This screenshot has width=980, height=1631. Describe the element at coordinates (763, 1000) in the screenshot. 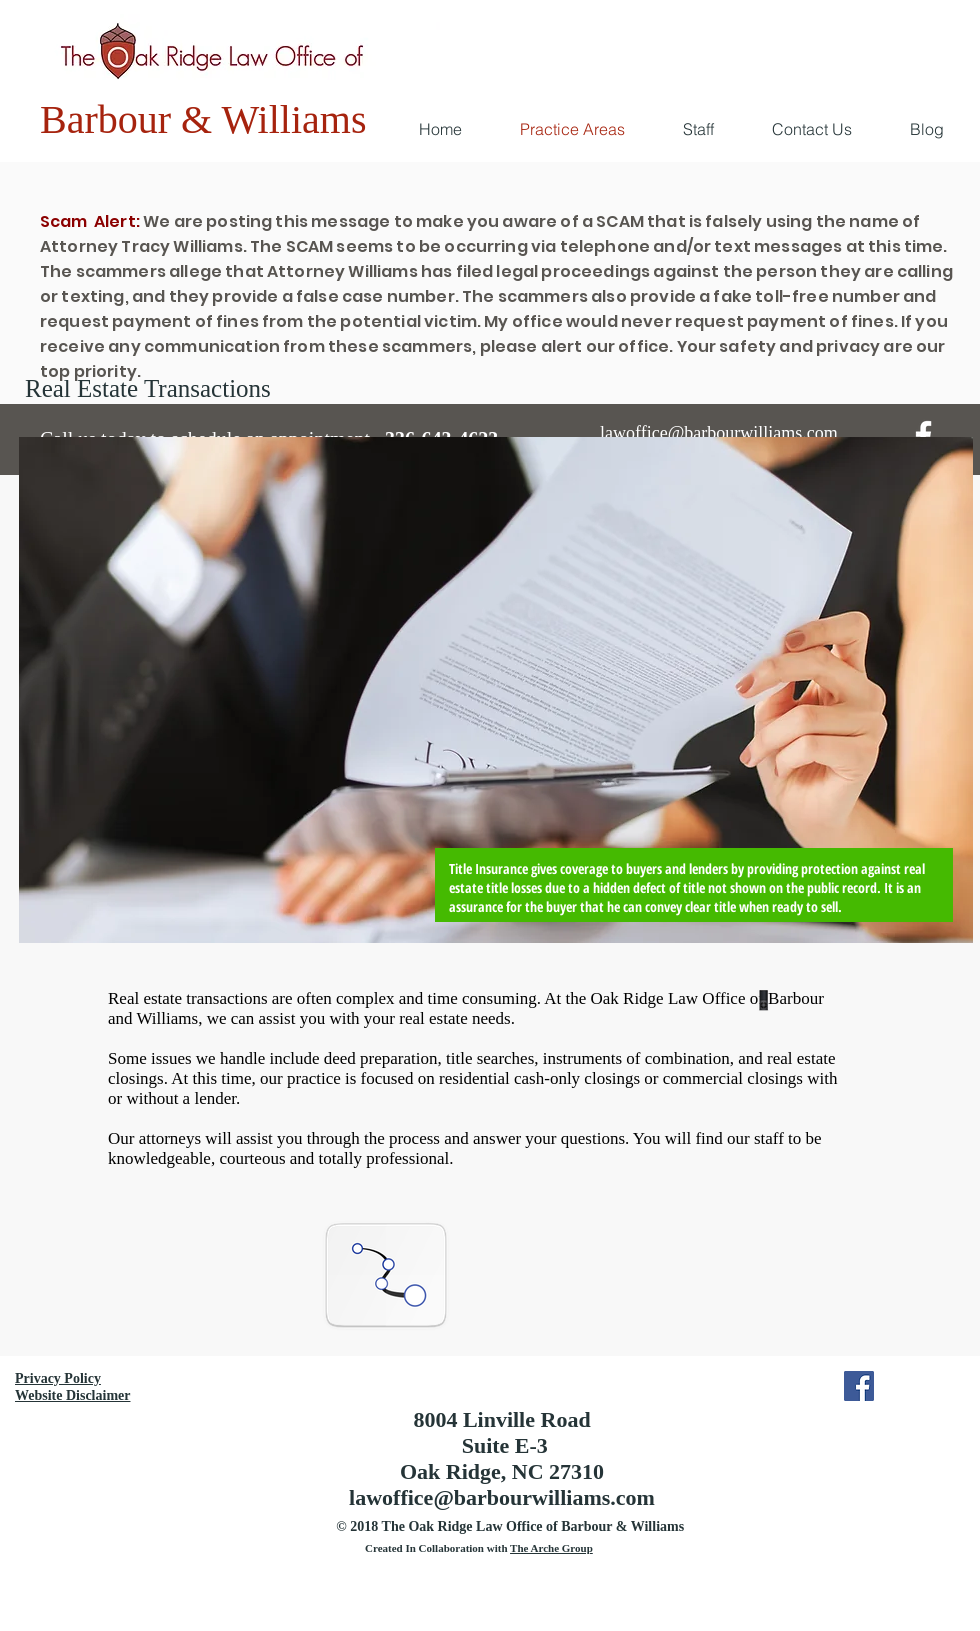

I see `access iPod device settings` at that location.